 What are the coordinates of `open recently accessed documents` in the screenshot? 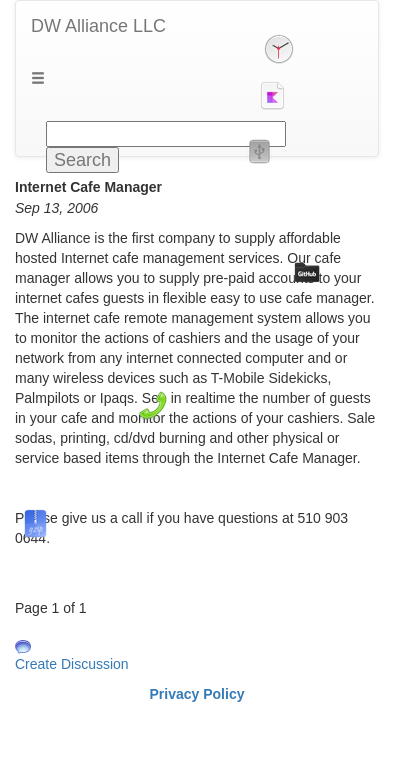 It's located at (279, 49).